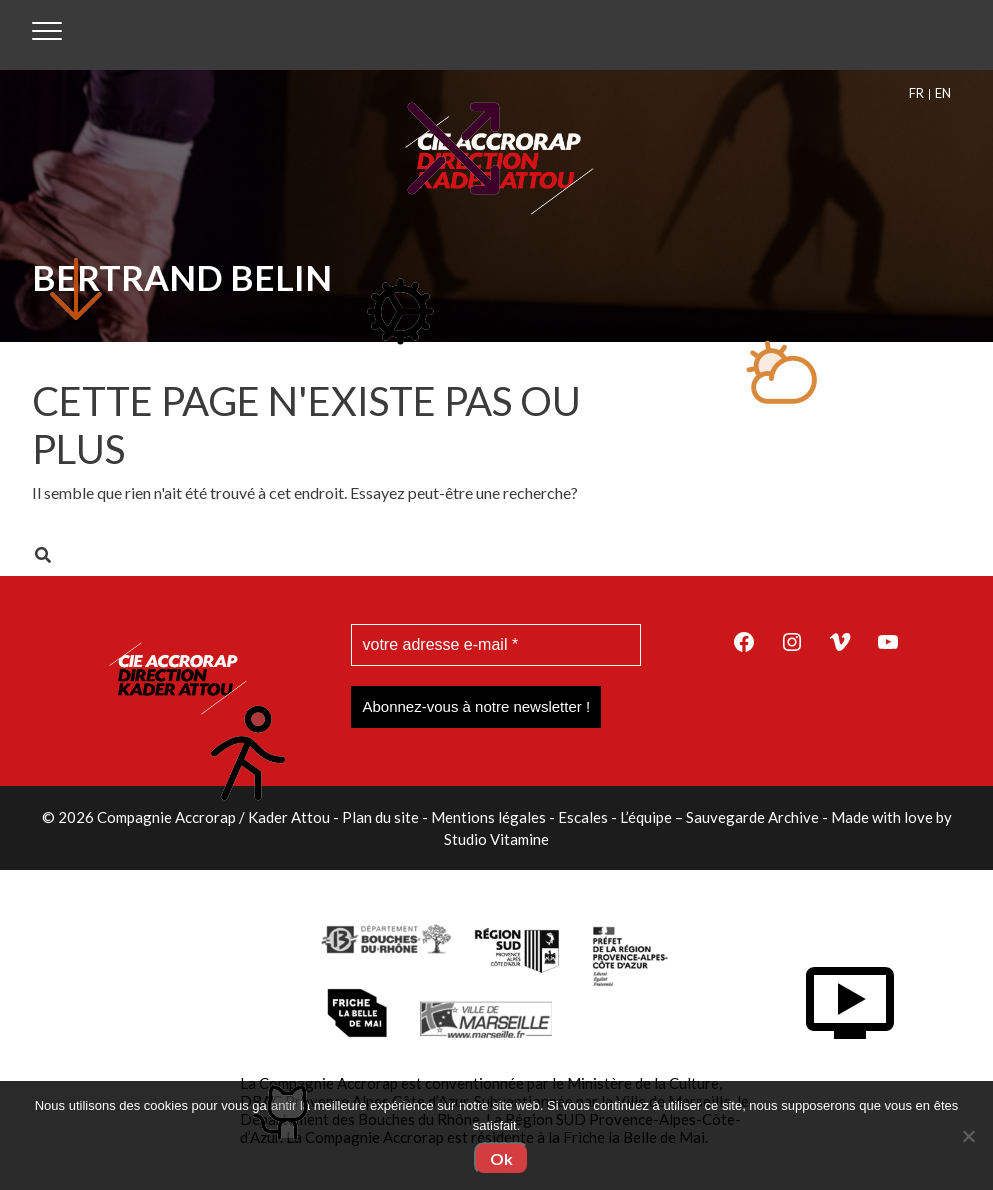 The image size is (993, 1190). What do you see at coordinates (453, 148) in the screenshot?
I see `shuffle or randomize playback order` at bounding box center [453, 148].